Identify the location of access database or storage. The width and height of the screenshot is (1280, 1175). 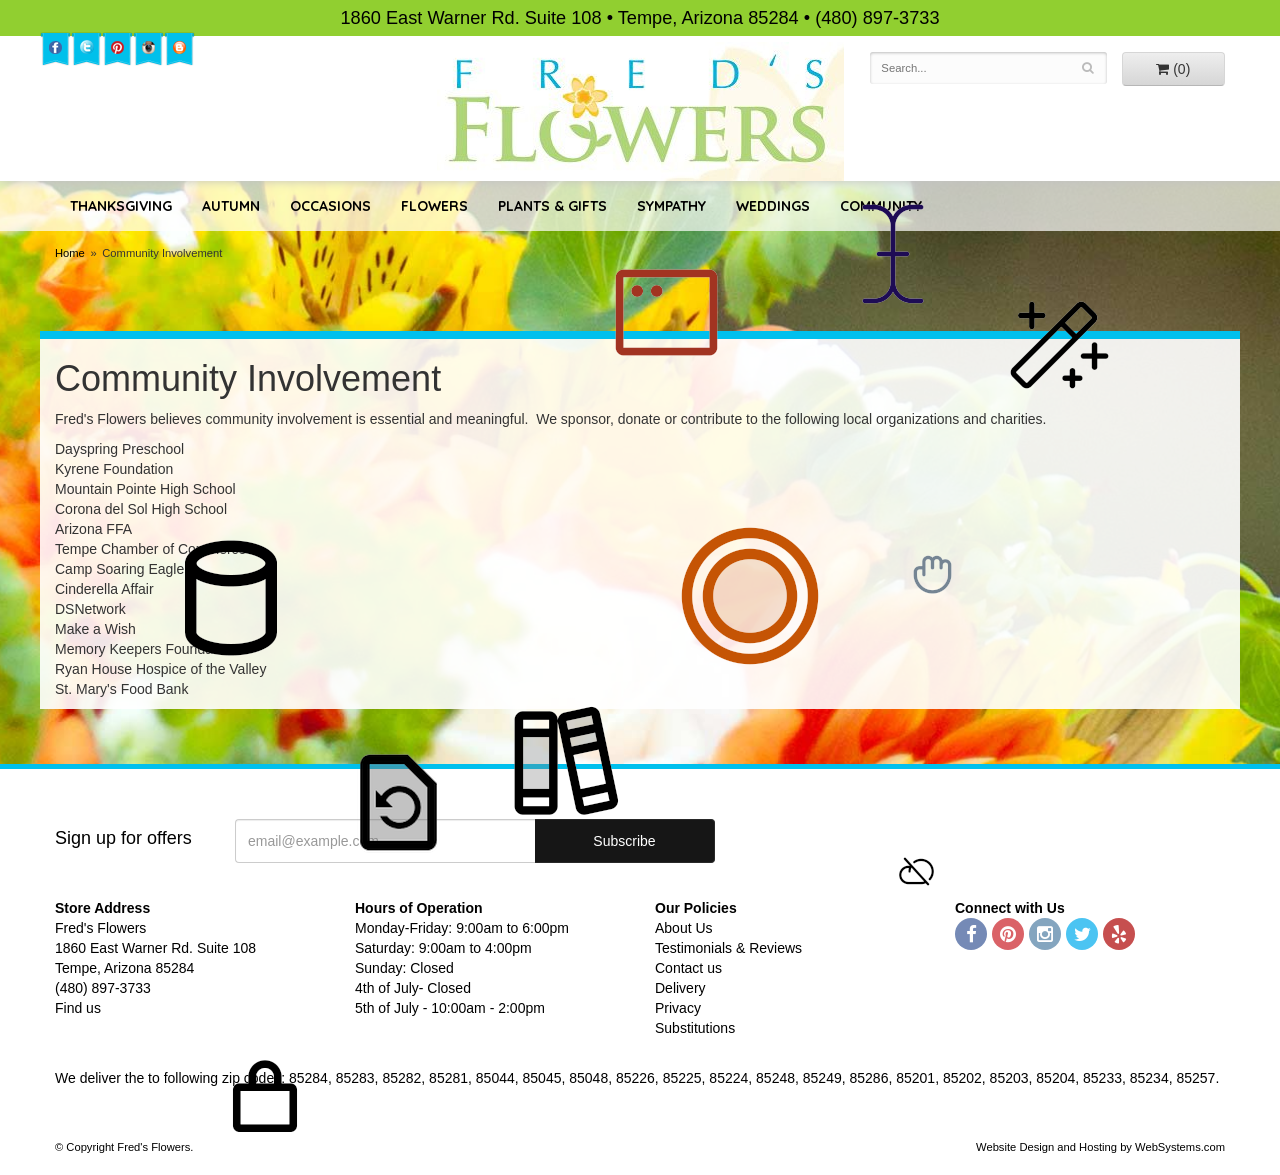
(231, 598).